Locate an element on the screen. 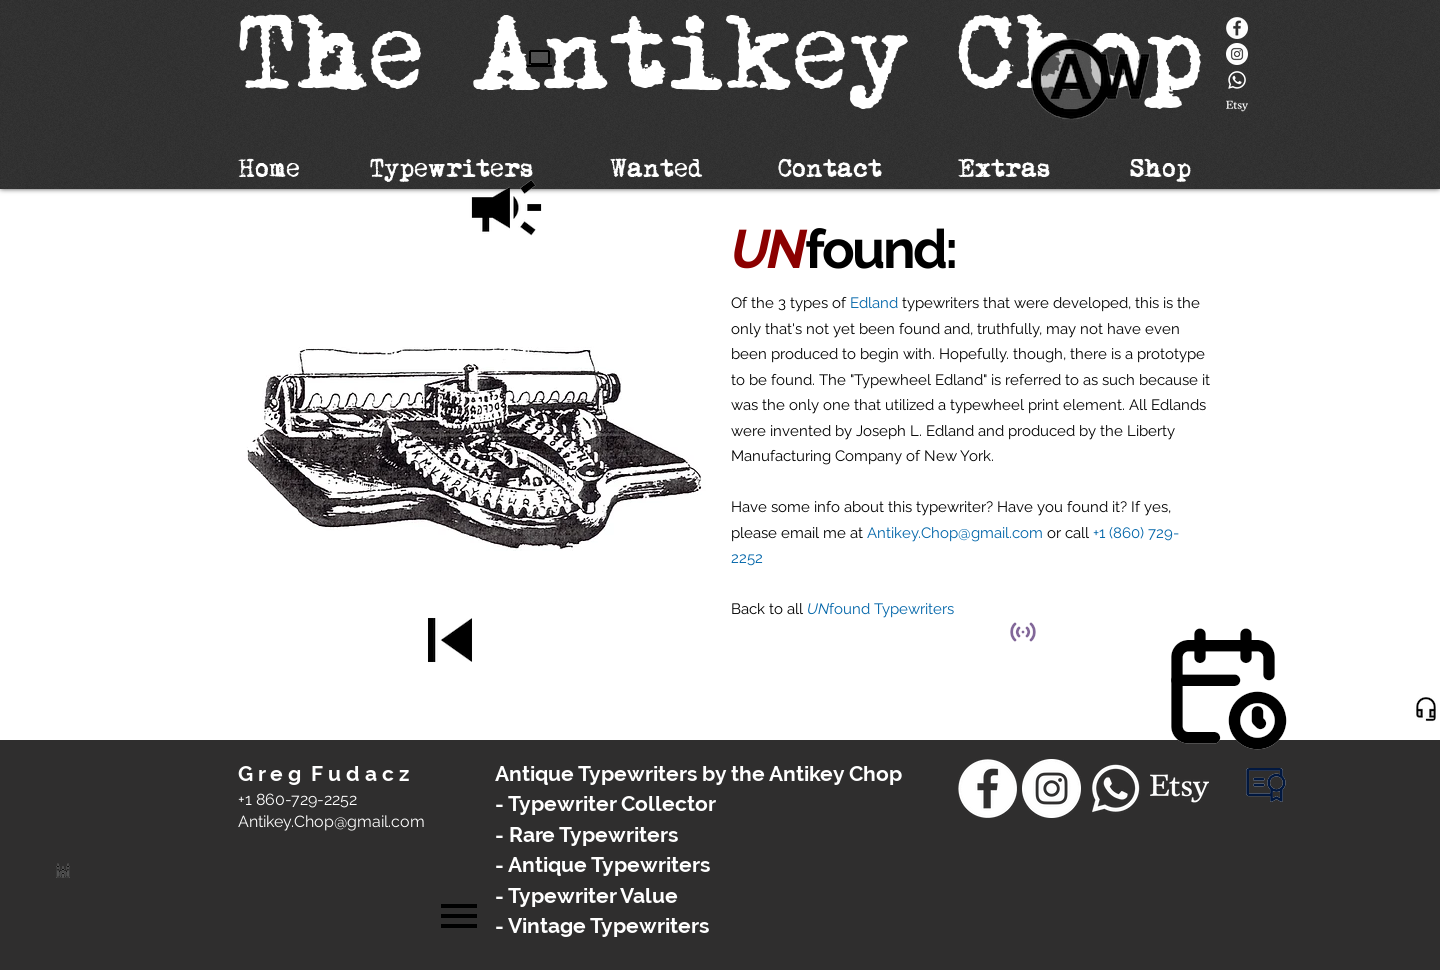  view announcements or notifications is located at coordinates (506, 207).